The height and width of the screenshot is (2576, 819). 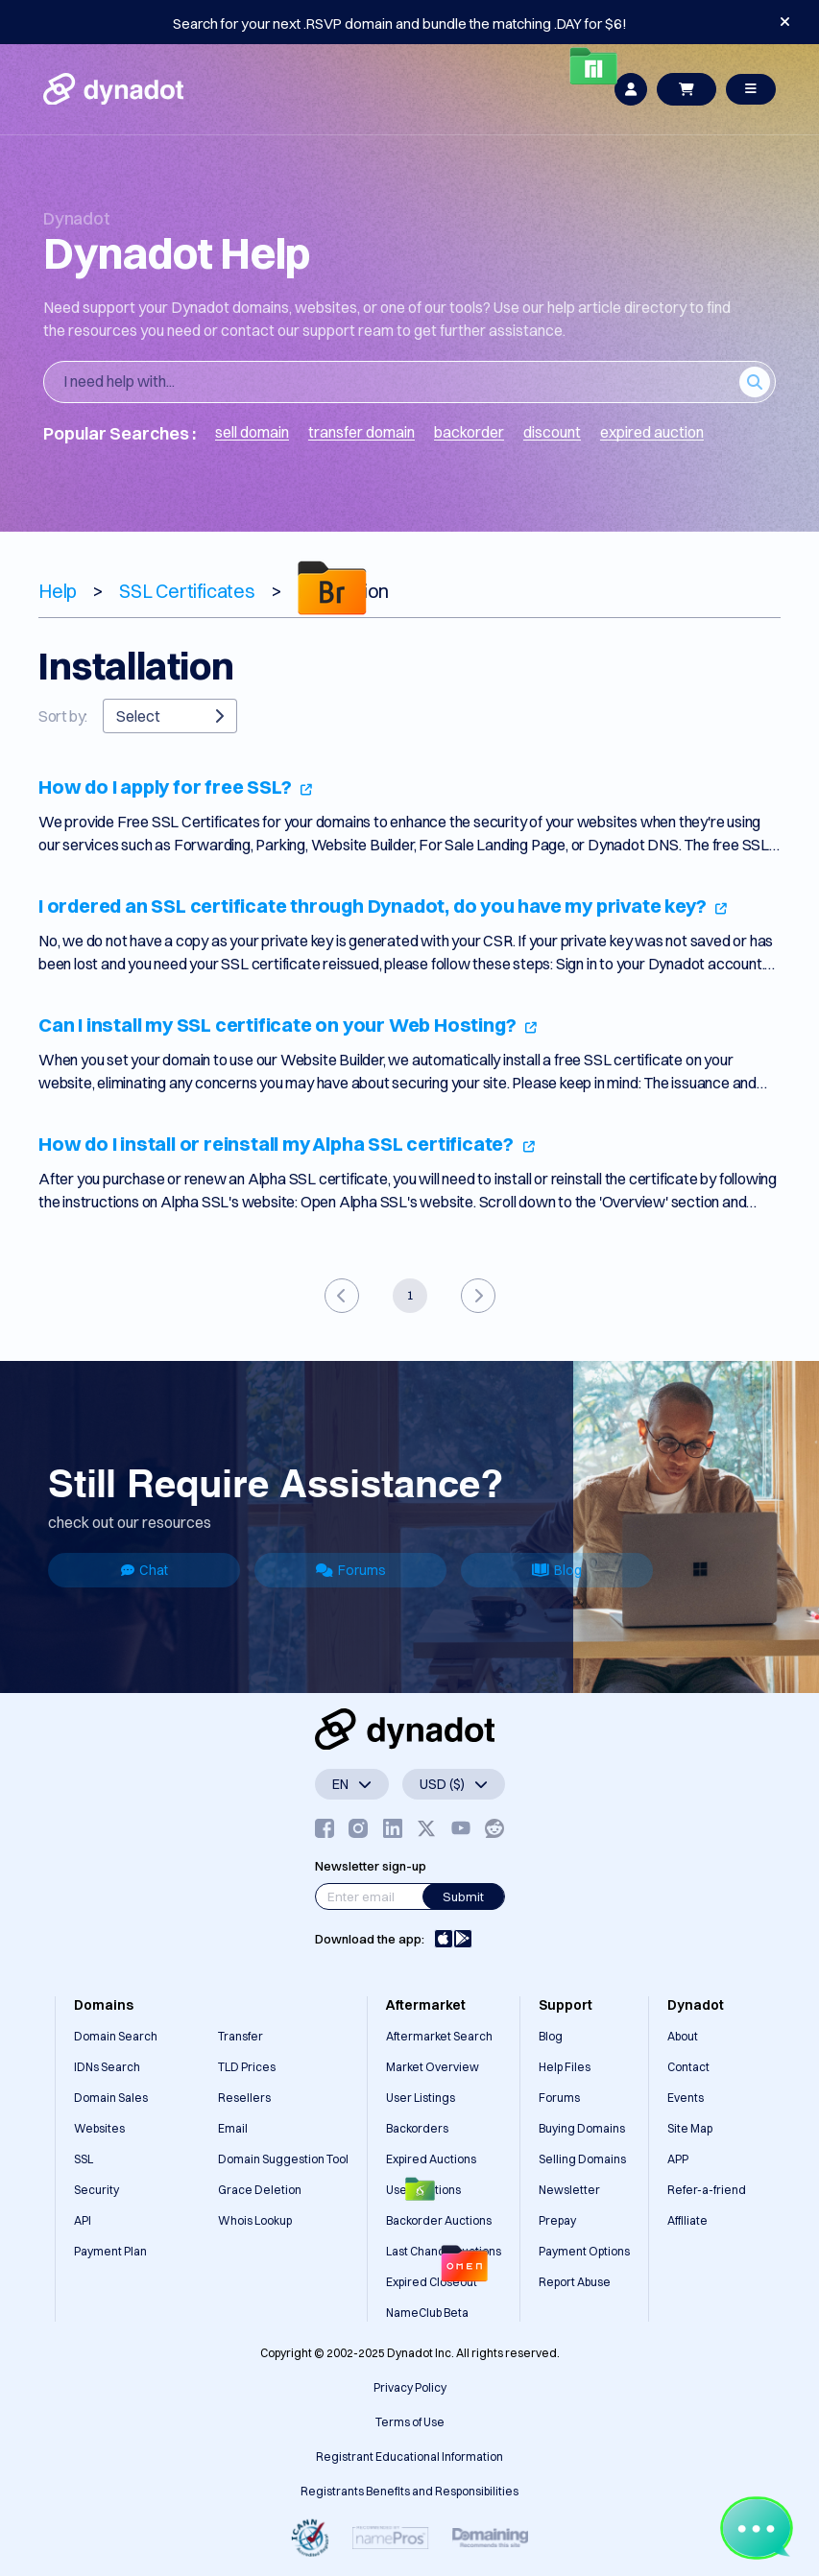 I want to click on open manjaro linux system folder, so click(x=593, y=67).